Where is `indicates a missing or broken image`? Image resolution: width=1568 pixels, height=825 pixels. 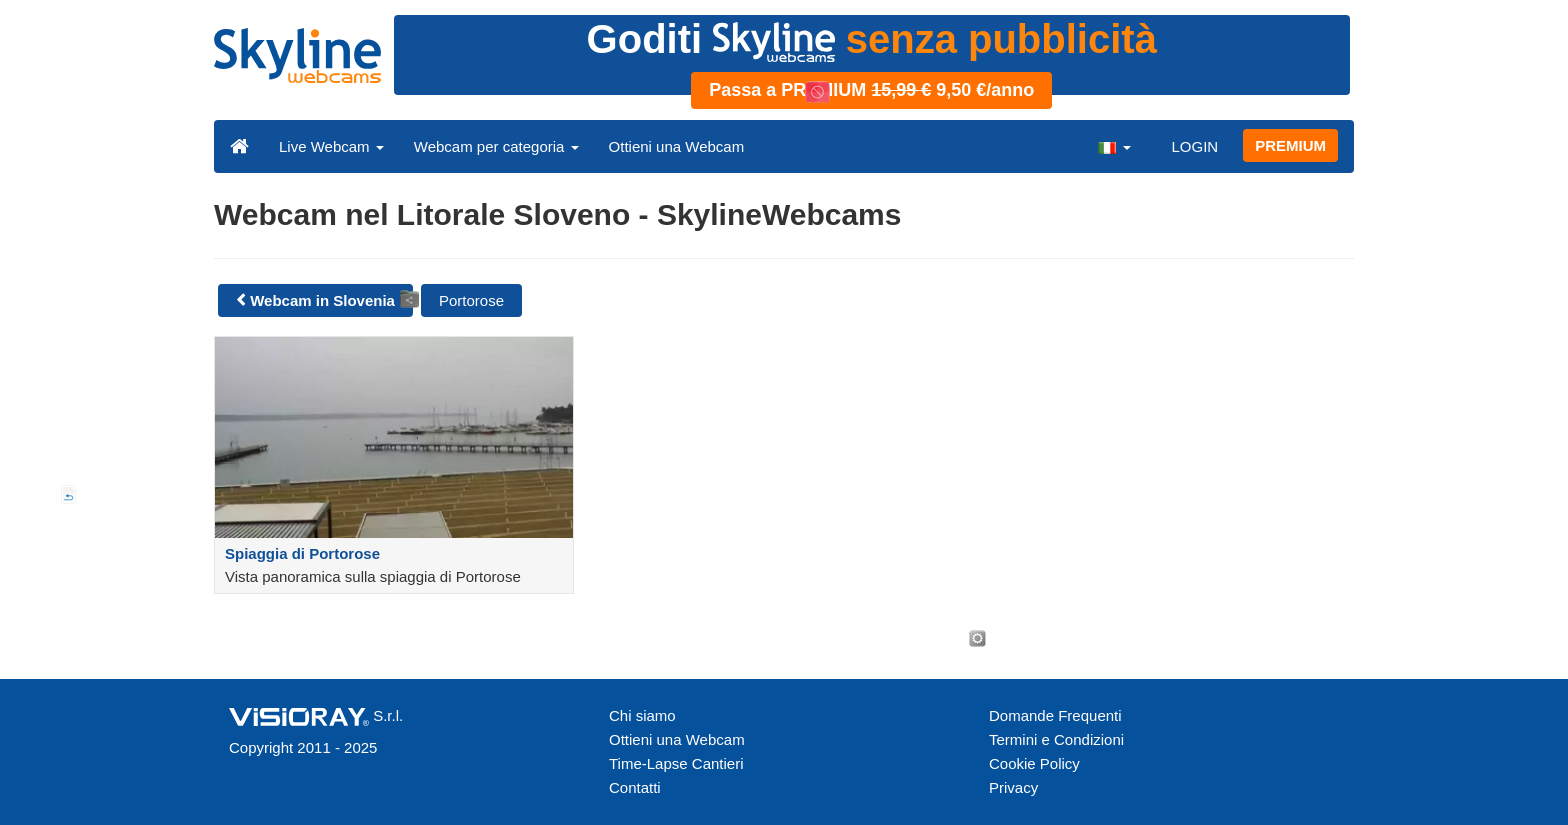
indicates a missing or broken image is located at coordinates (817, 91).